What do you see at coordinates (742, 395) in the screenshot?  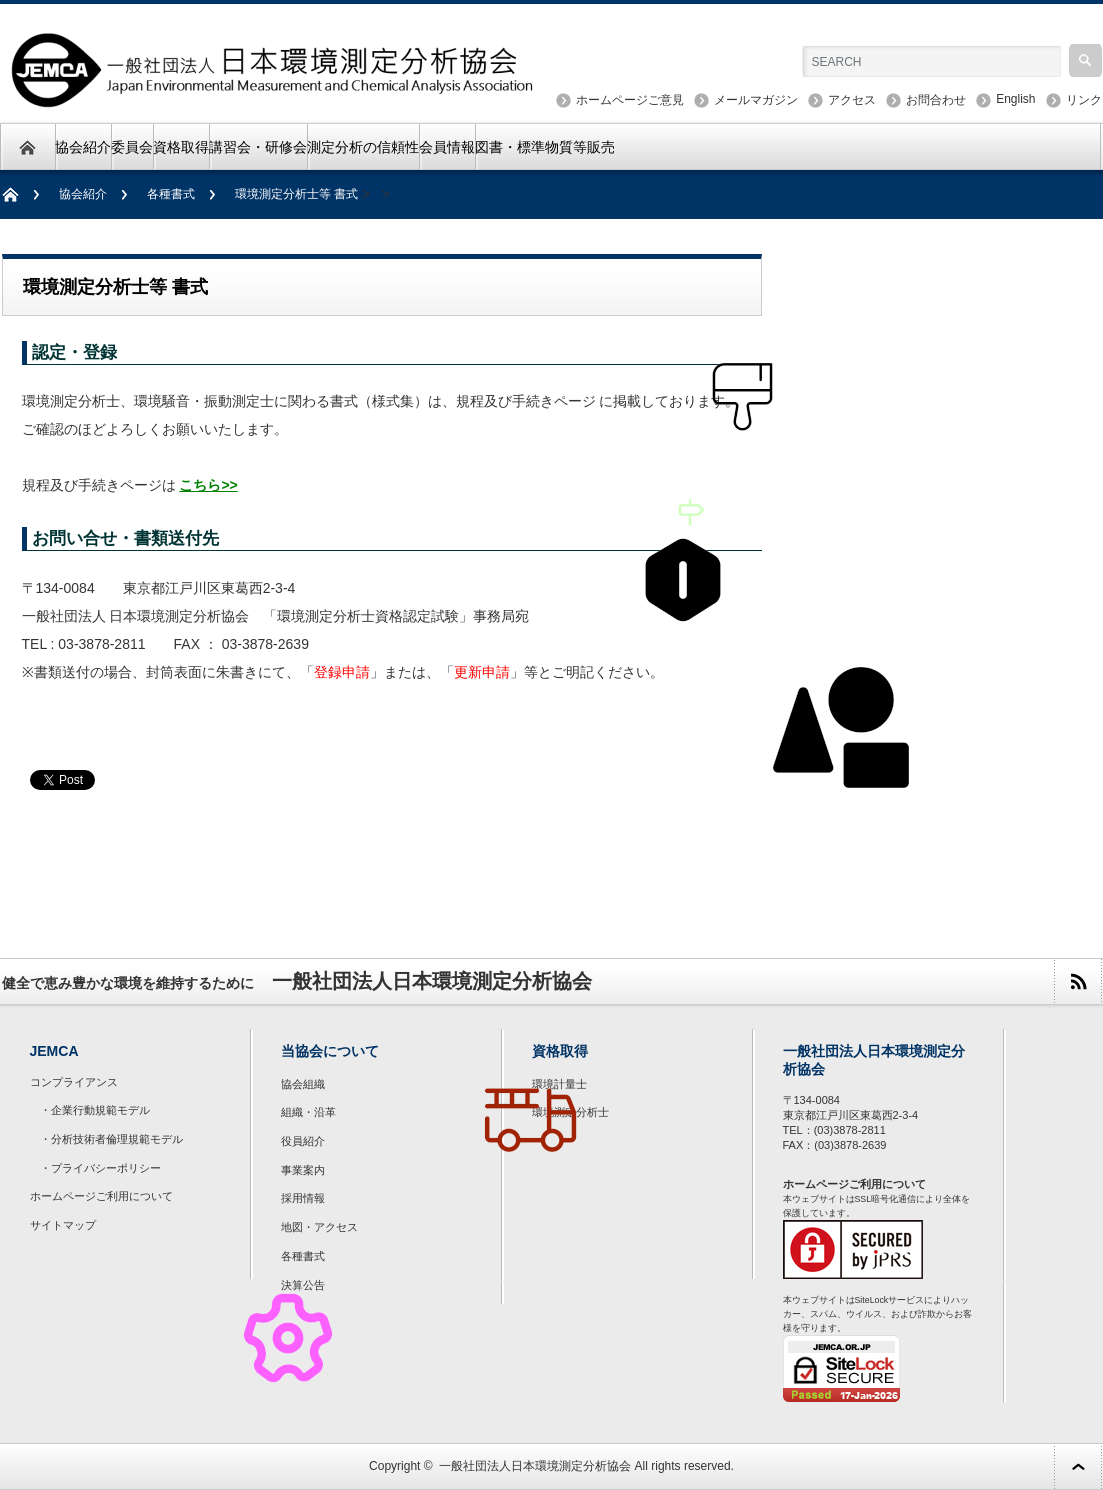 I see `access painting or brush tools` at bounding box center [742, 395].